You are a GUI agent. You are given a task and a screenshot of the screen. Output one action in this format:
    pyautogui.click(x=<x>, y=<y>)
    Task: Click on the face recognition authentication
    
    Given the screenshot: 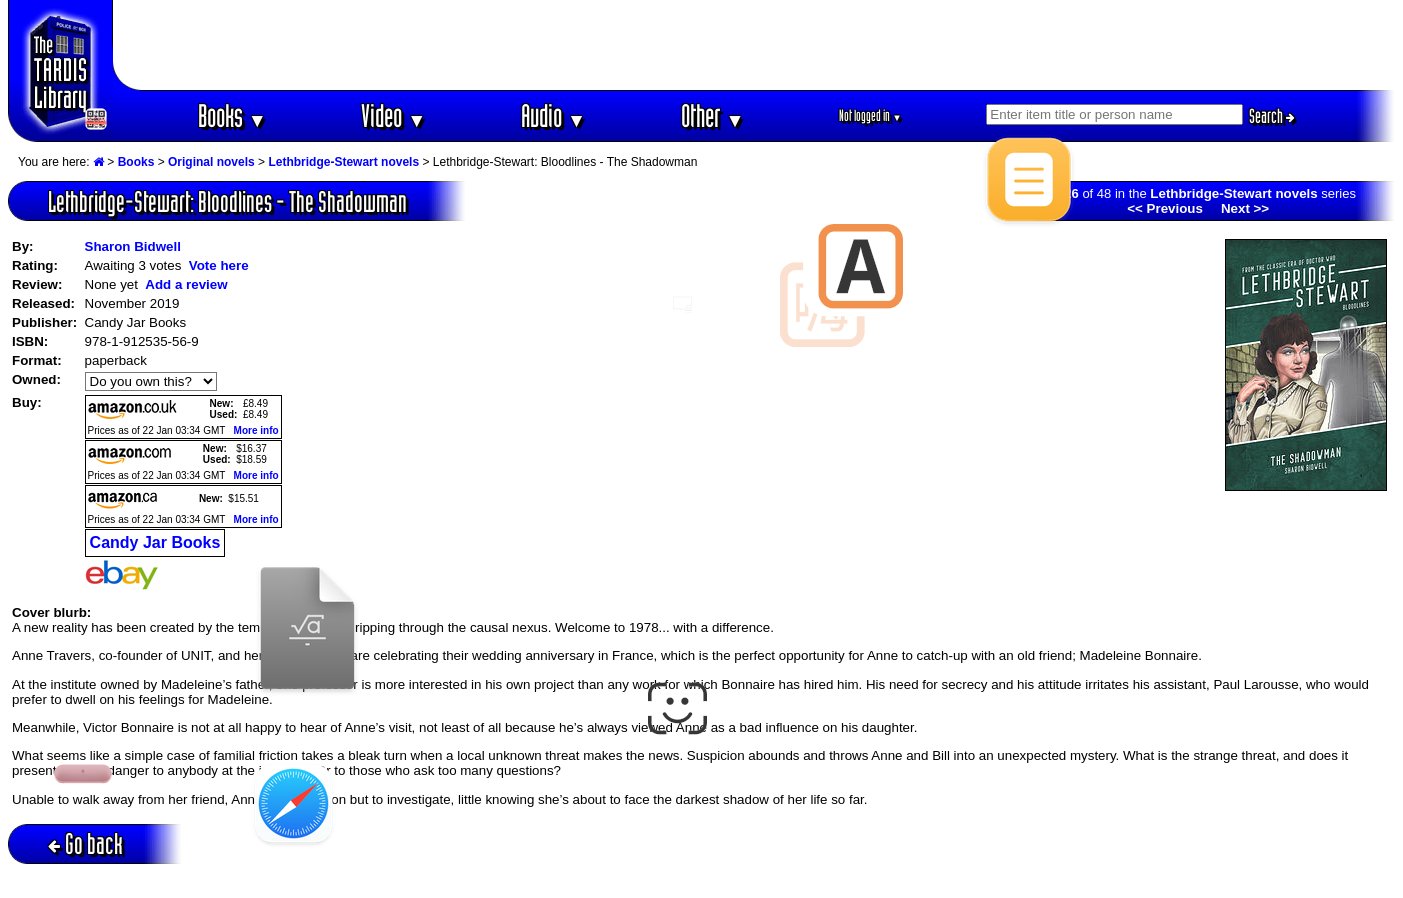 What is the action you would take?
    pyautogui.click(x=677, y=708)
    